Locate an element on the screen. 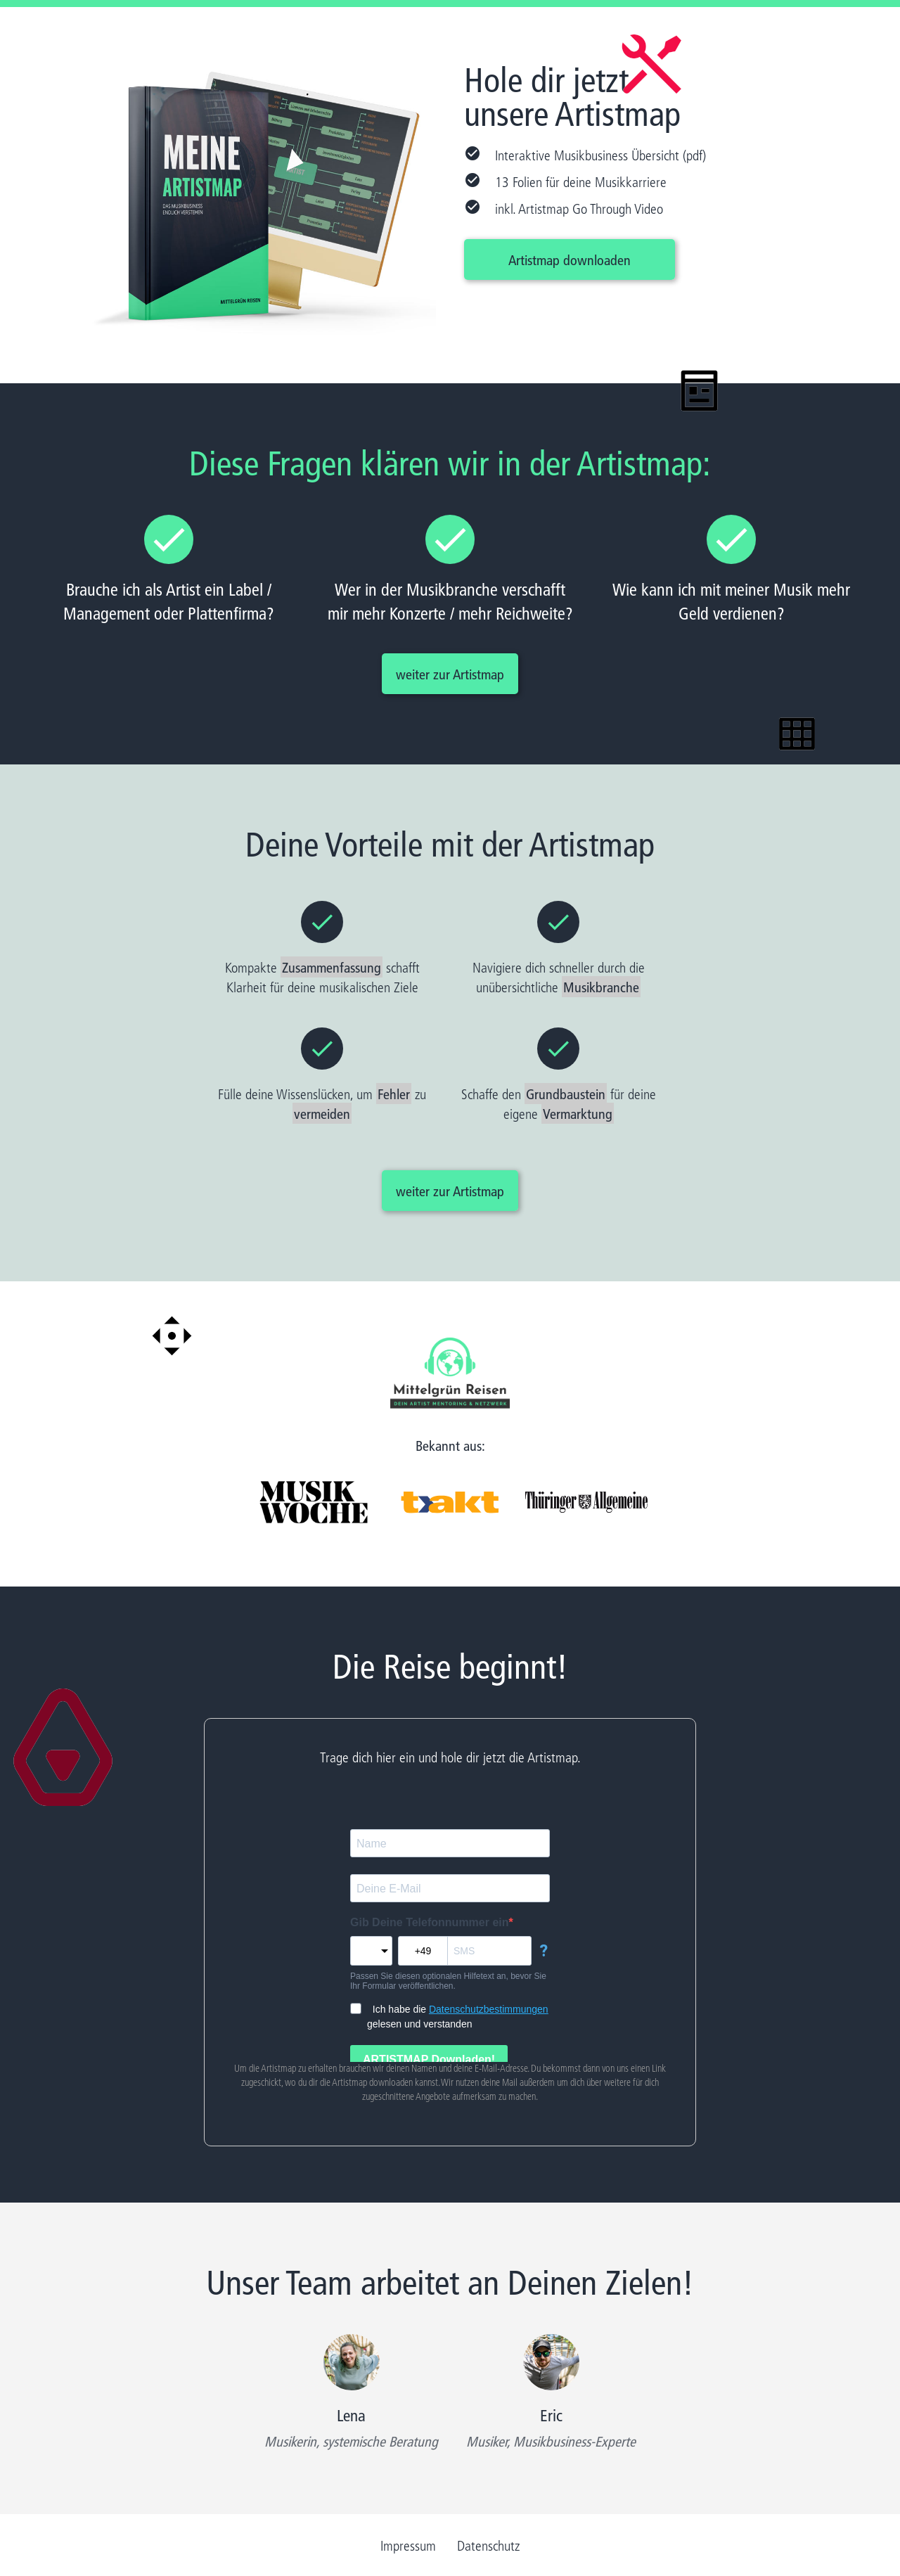  open pages document is located at coordinates (699, 390).